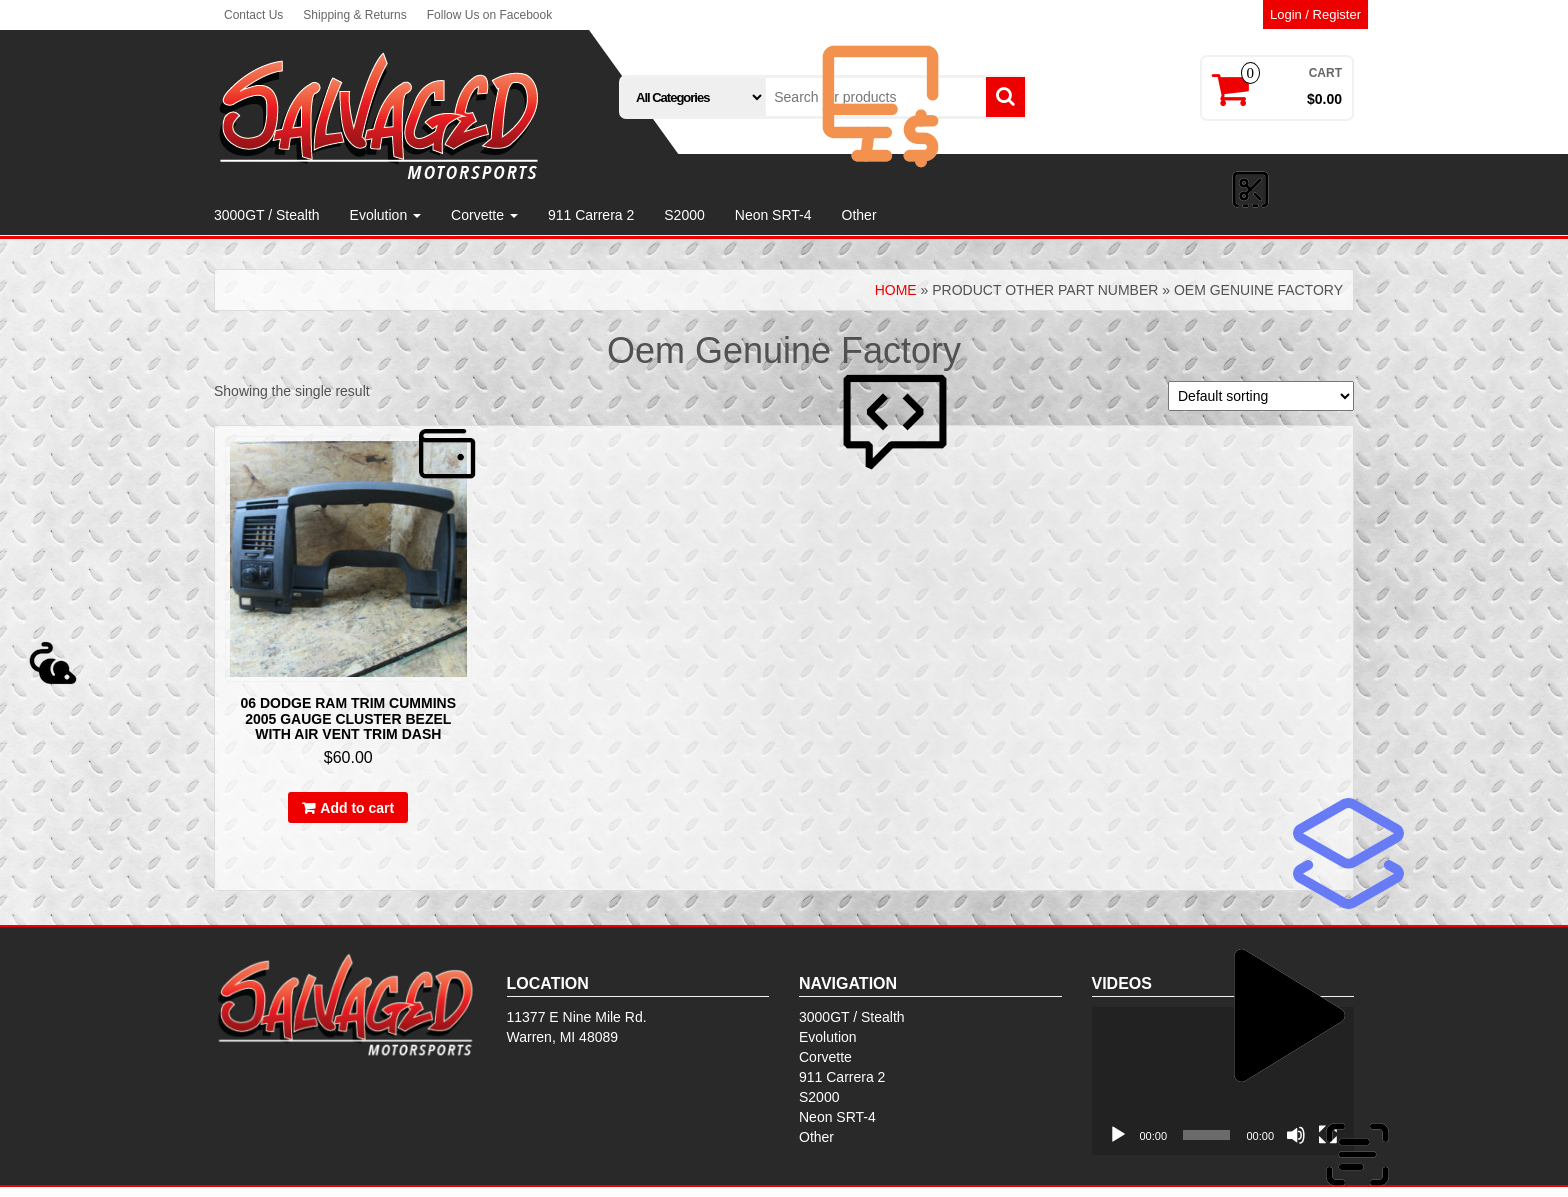 The width and height of the screenshot is (1568, 1197). I want to click on access your wallet or payment methods, so click(446, 456).